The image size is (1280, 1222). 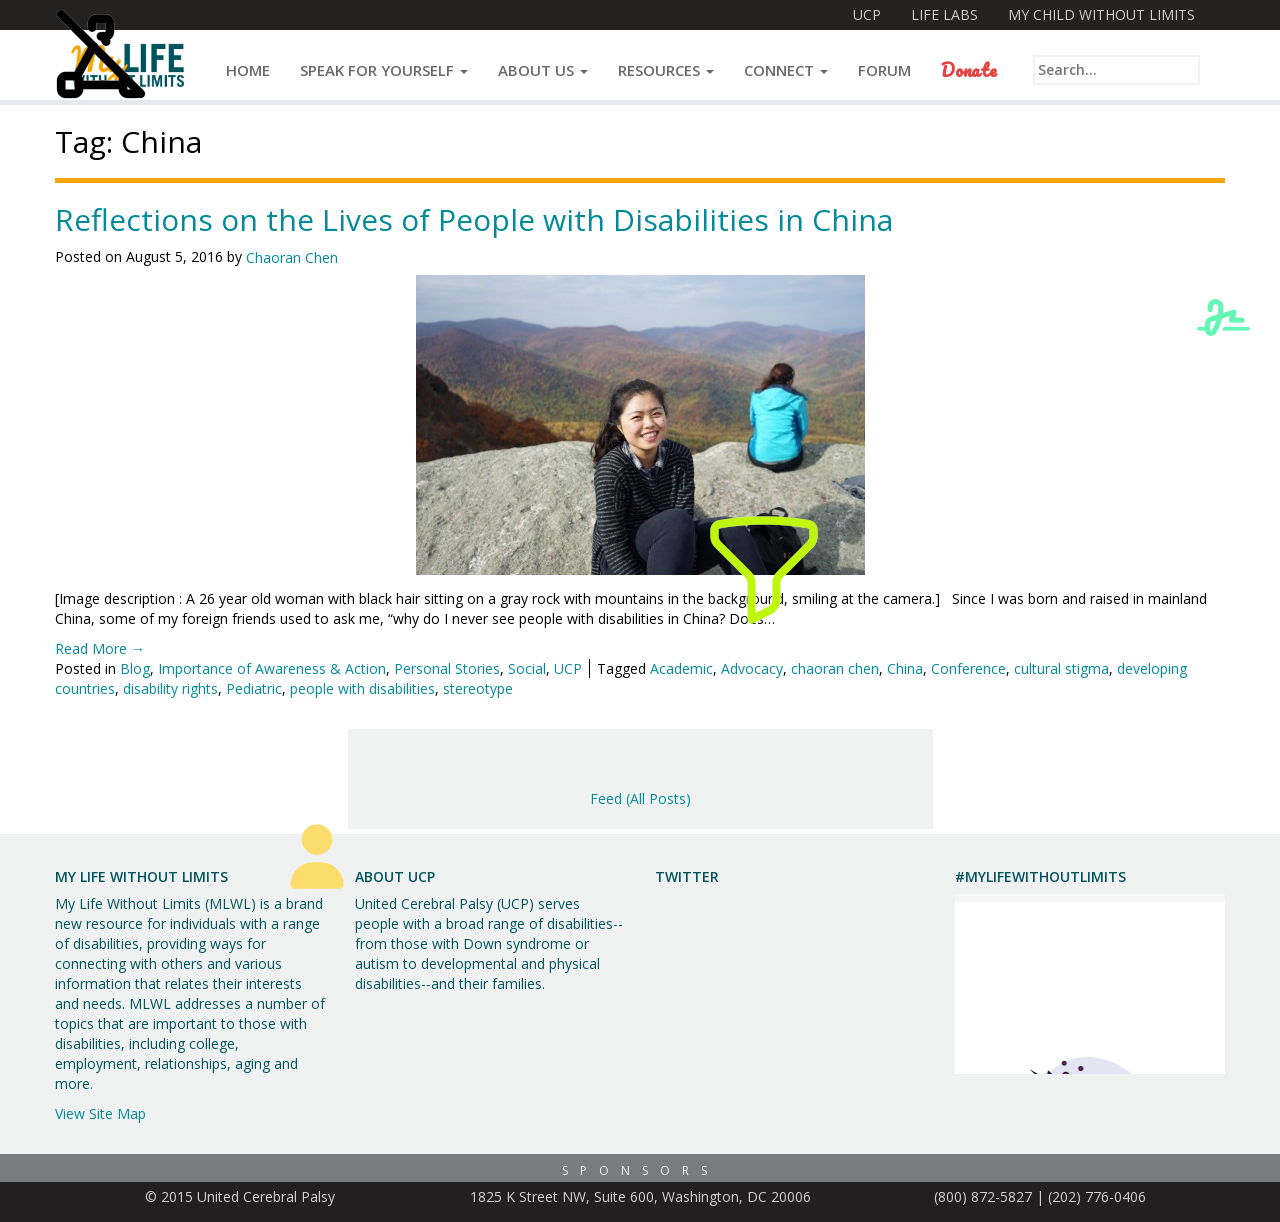 I want to click on view your profile, so click(x=317, y=856).